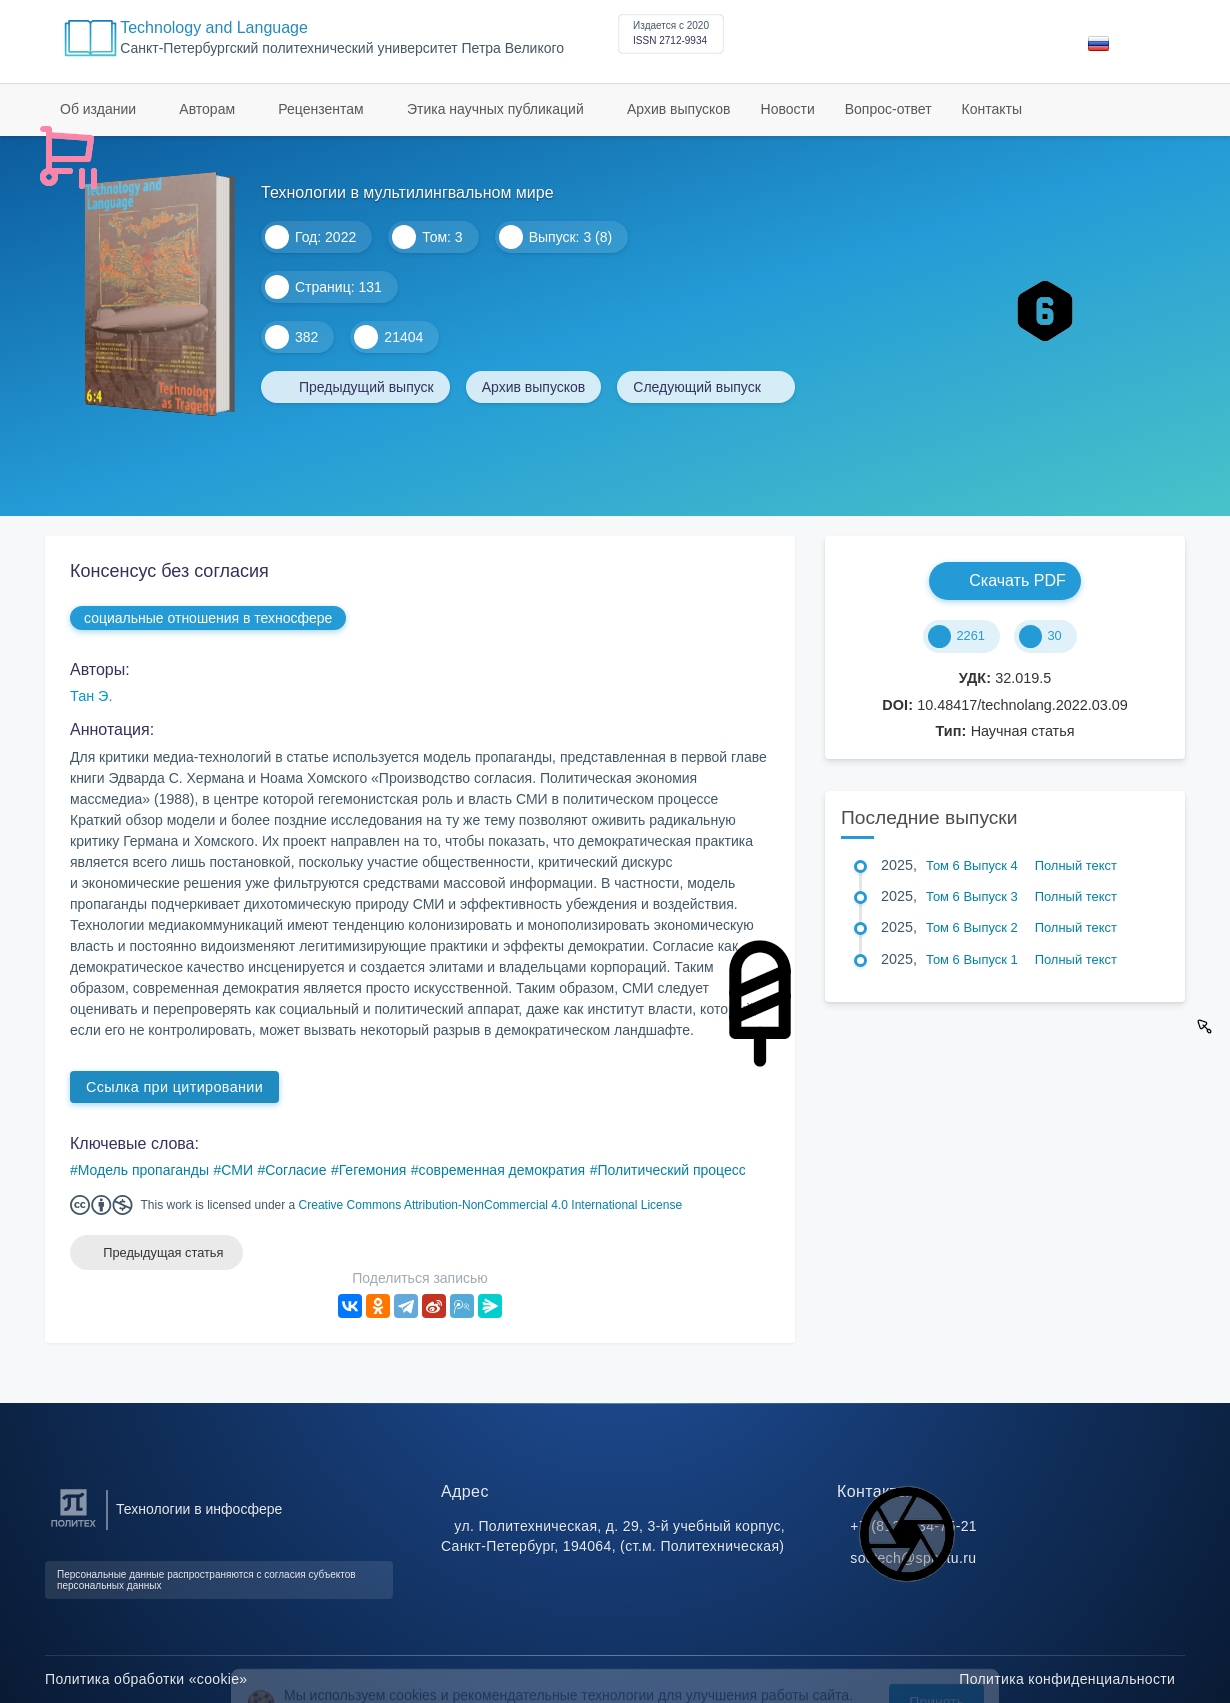  I want to click on pause or hold your shopping cart, so click(67, 156).